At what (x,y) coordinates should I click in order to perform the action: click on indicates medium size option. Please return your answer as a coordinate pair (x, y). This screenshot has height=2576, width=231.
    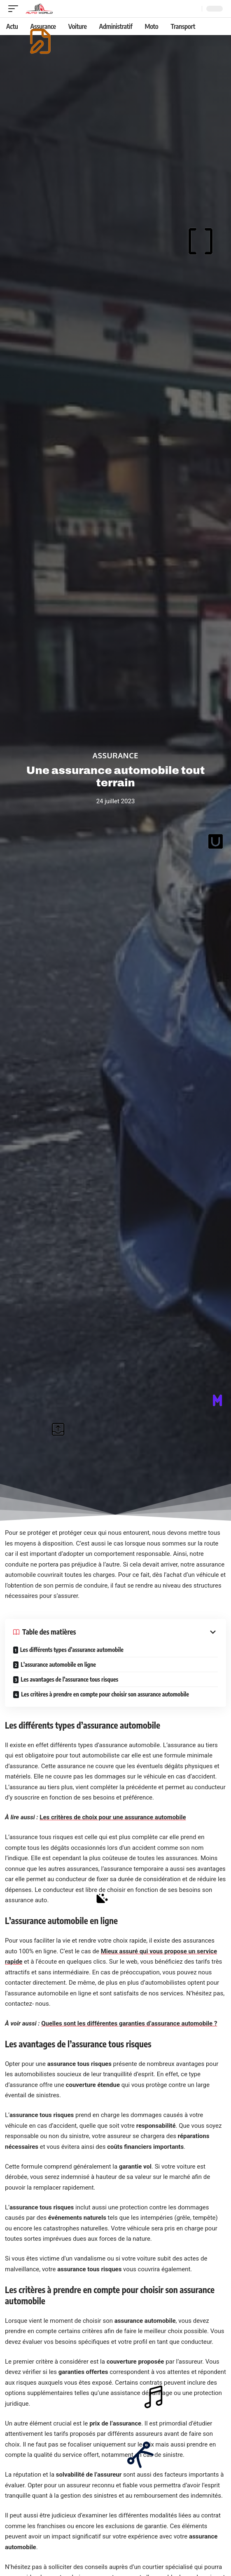
    Looking at the image, I should click on (217, 1400).